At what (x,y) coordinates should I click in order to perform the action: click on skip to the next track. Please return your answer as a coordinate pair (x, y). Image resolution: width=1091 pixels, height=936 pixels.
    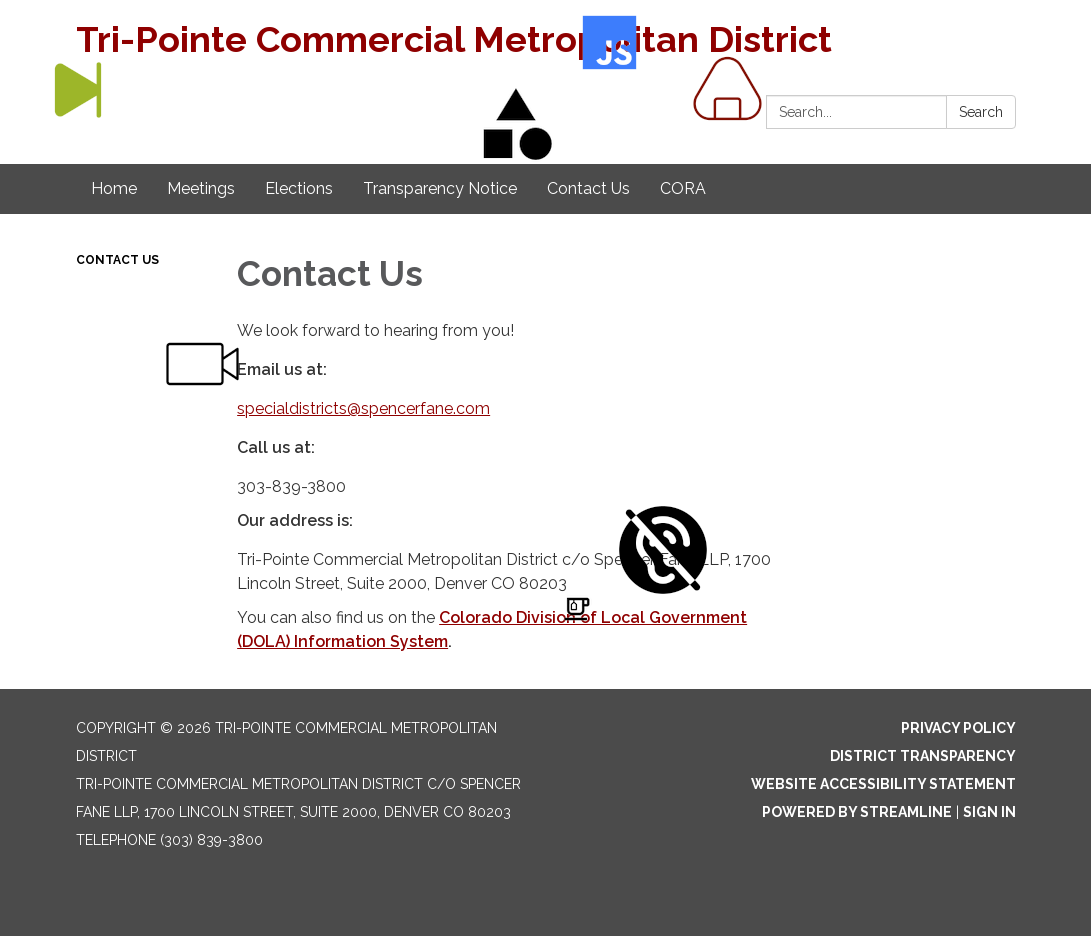
    Looking at the image, I should click on (78, 90).